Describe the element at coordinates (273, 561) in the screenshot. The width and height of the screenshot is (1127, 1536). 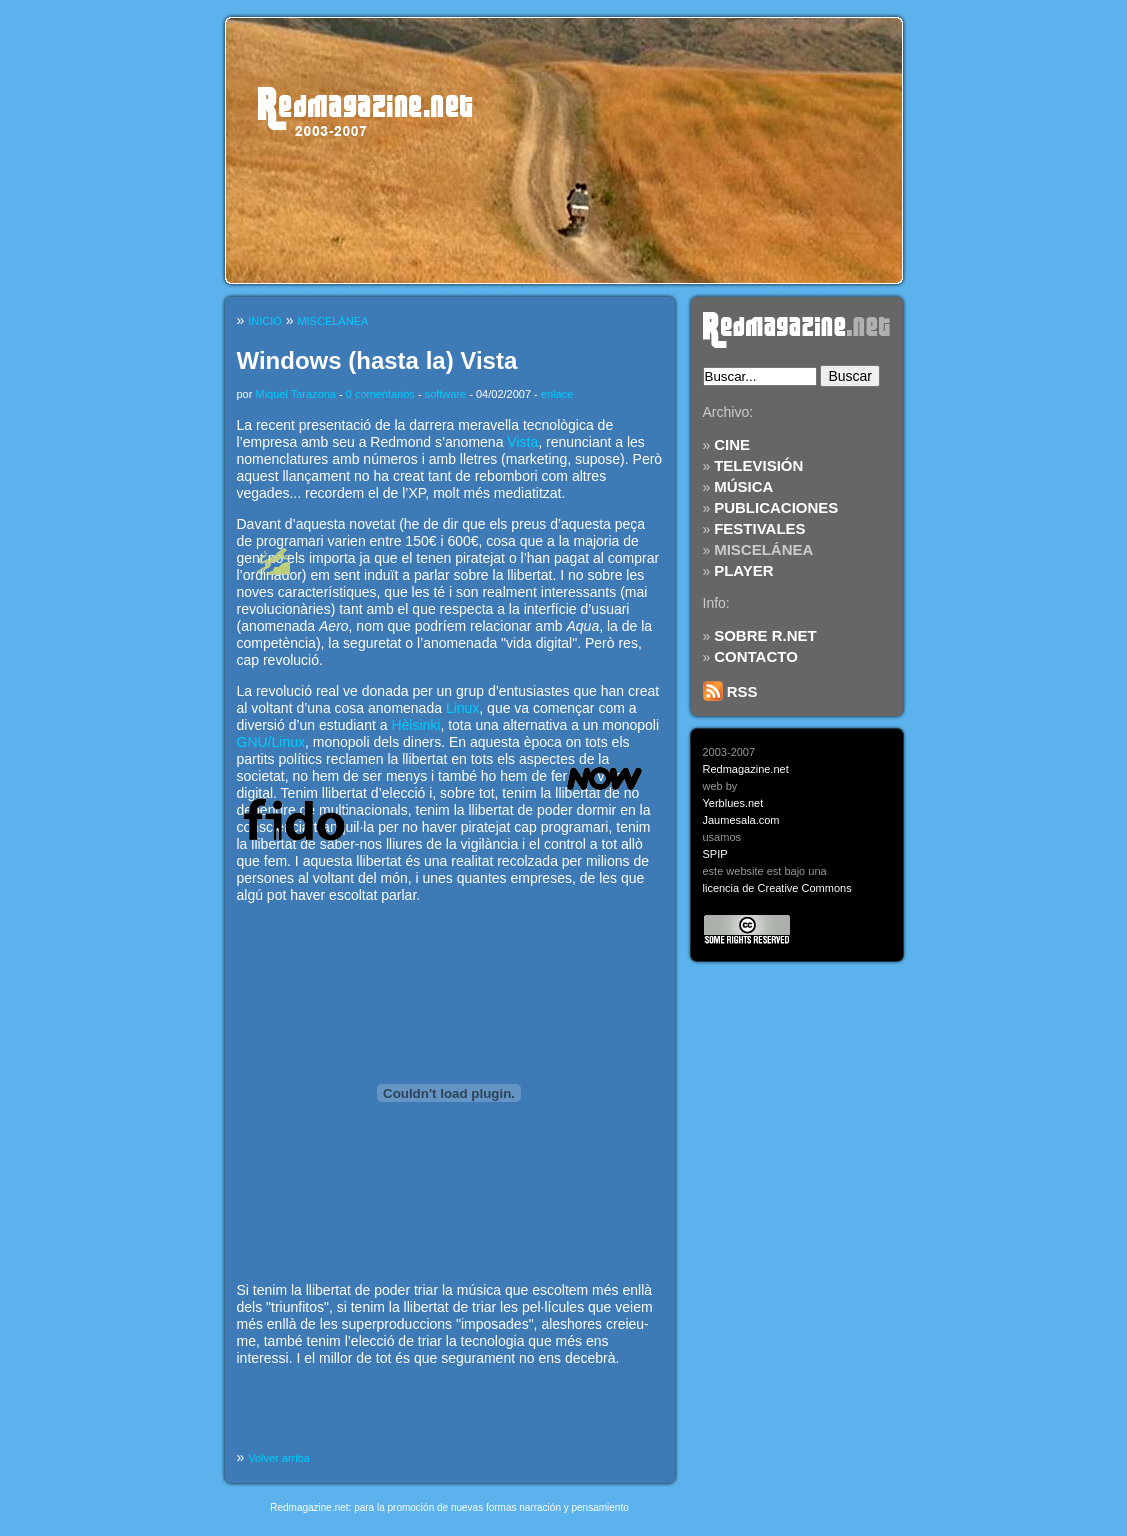
I see `navigate to RocksDB documentation or resources` at that location.